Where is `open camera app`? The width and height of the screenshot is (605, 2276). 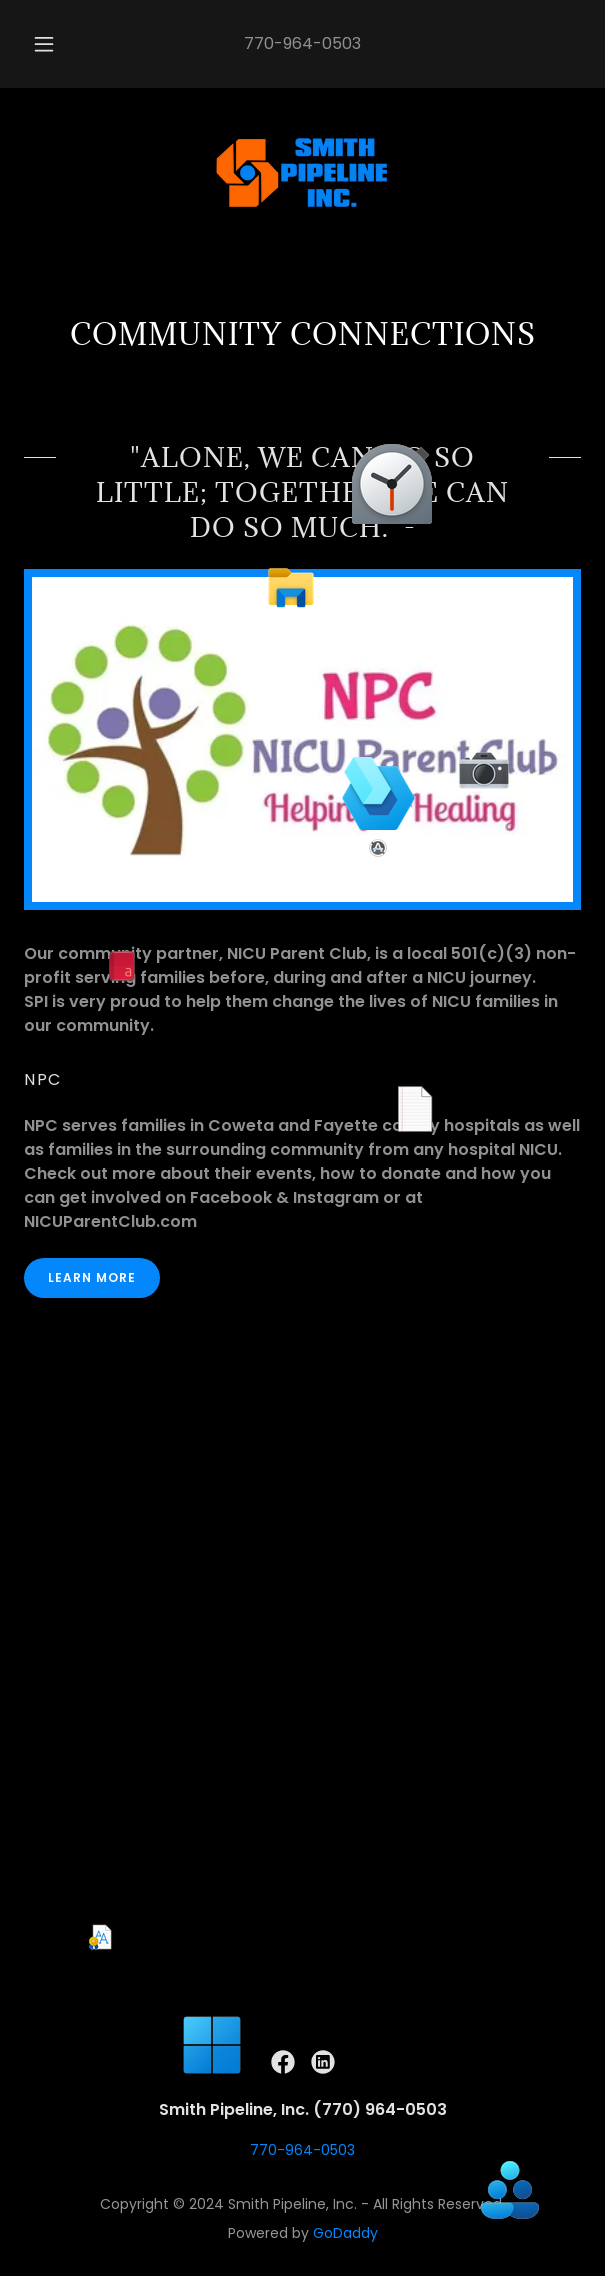
open camera app is located at coordinates (484, 770).